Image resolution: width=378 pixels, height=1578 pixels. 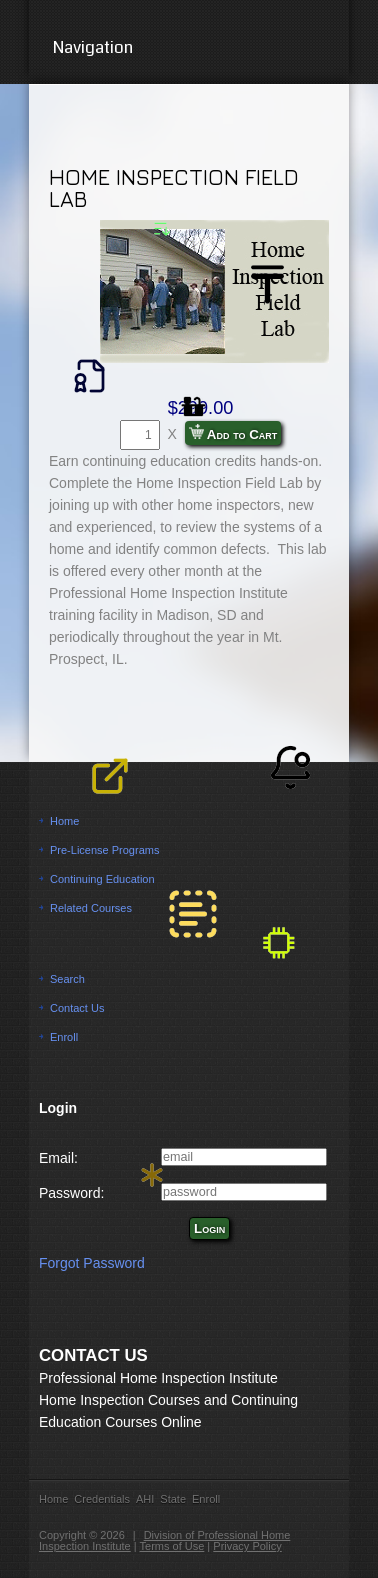 What do you see at coordinates (110, 776) in the screenshot?
I see `open link in a new tab or window` at bounding box center [110, 776].